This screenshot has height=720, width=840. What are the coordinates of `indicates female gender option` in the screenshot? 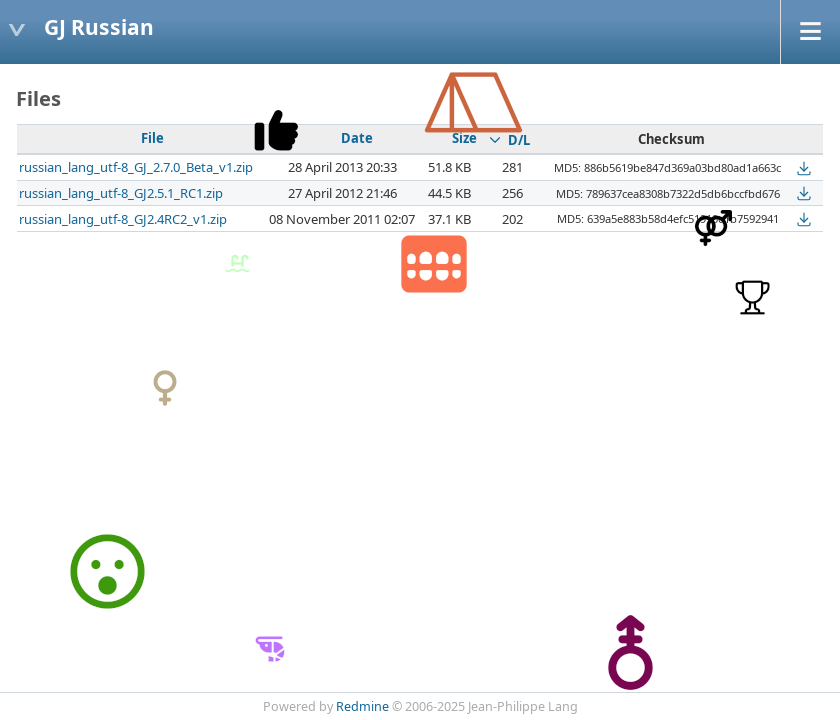 It's located at (165, 387).